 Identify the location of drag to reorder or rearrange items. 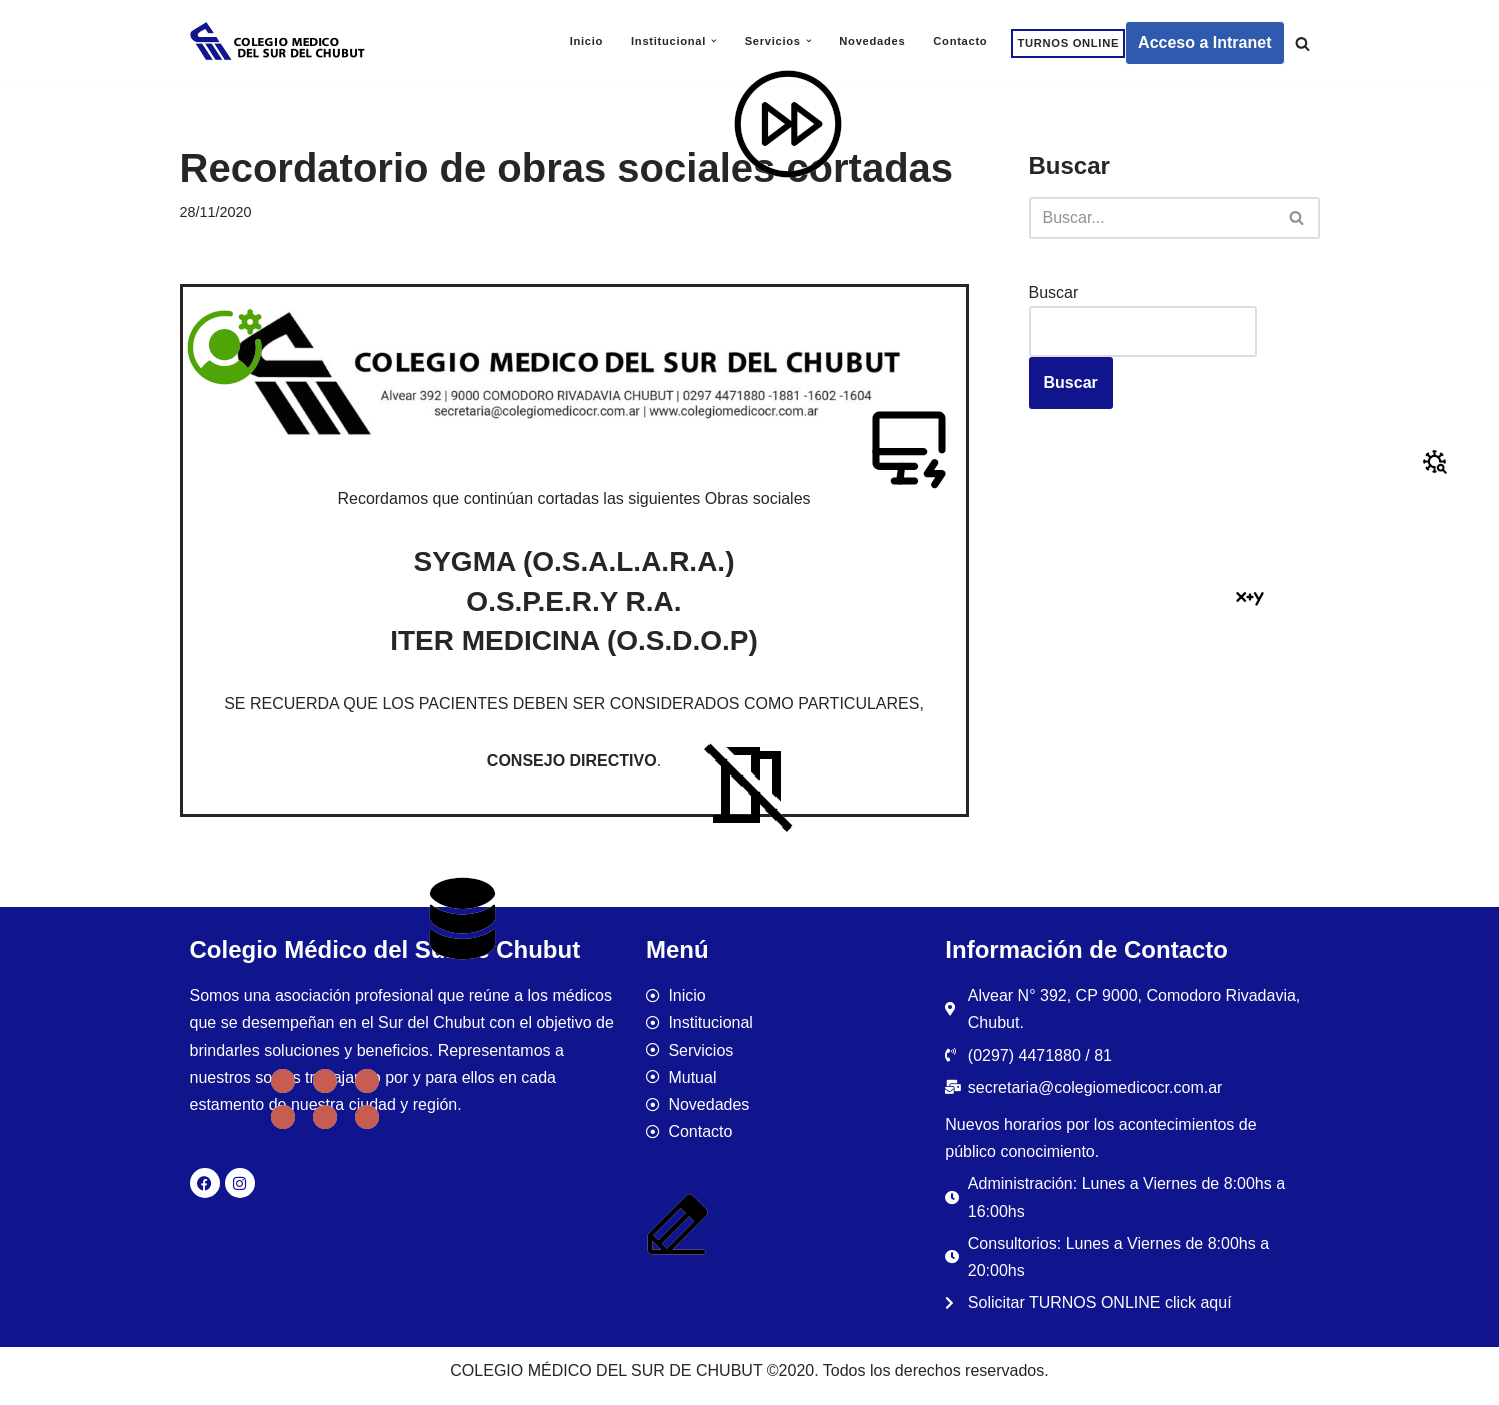
(325, 1099).